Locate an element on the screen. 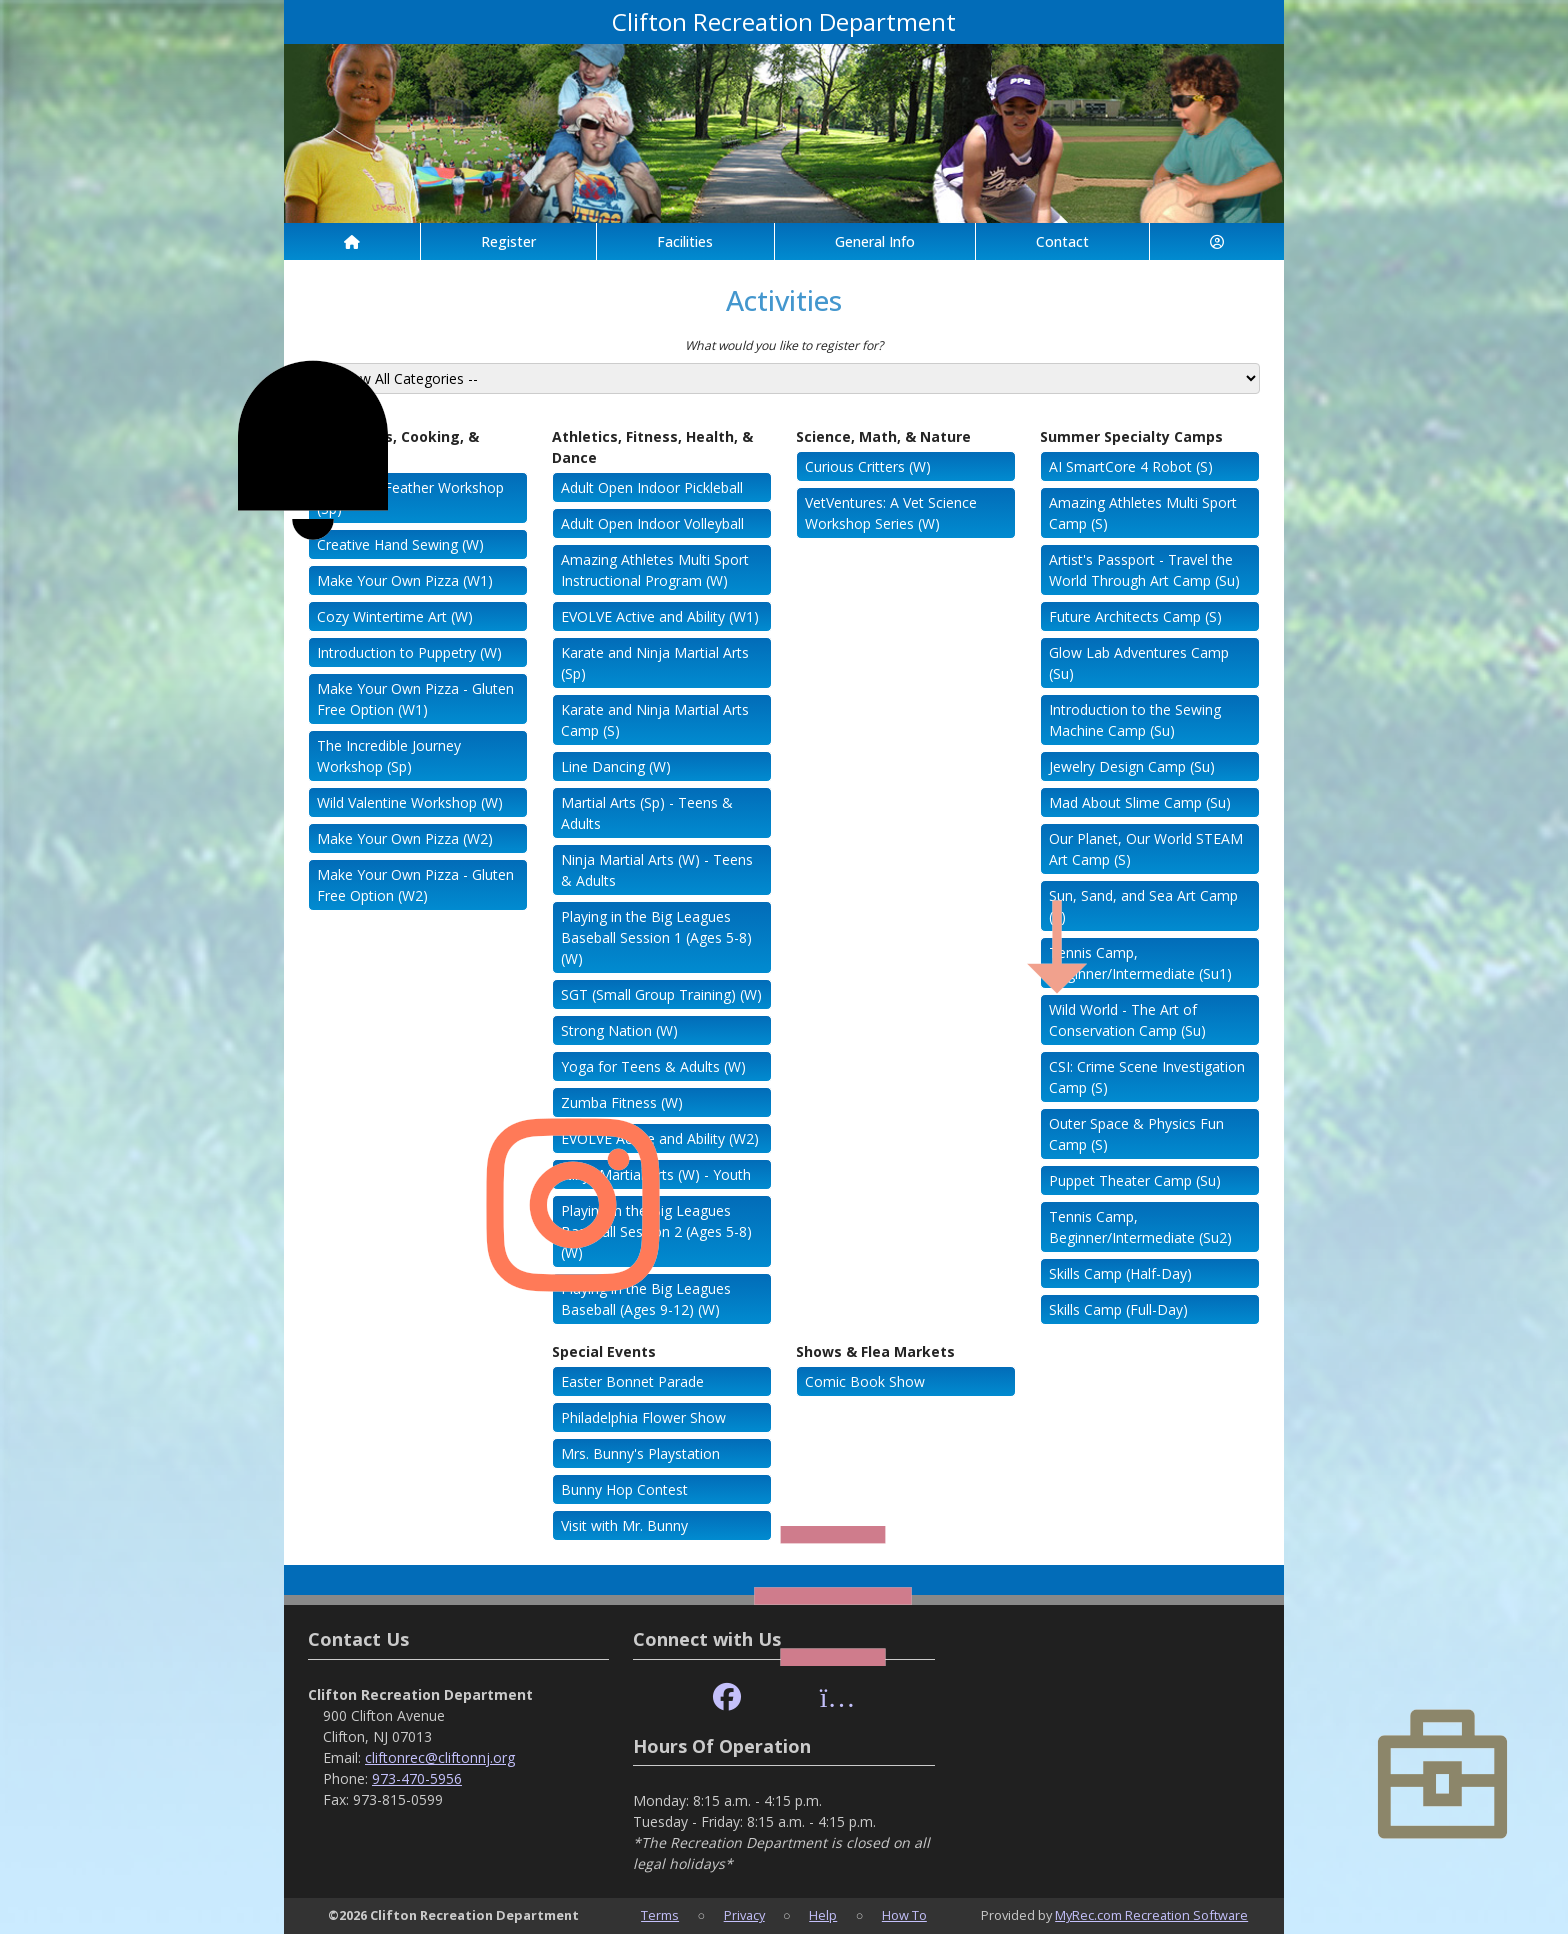 The height and width of the screenshot is (1934, 1568). open Instagram app is located at coordinates (573, 1205).